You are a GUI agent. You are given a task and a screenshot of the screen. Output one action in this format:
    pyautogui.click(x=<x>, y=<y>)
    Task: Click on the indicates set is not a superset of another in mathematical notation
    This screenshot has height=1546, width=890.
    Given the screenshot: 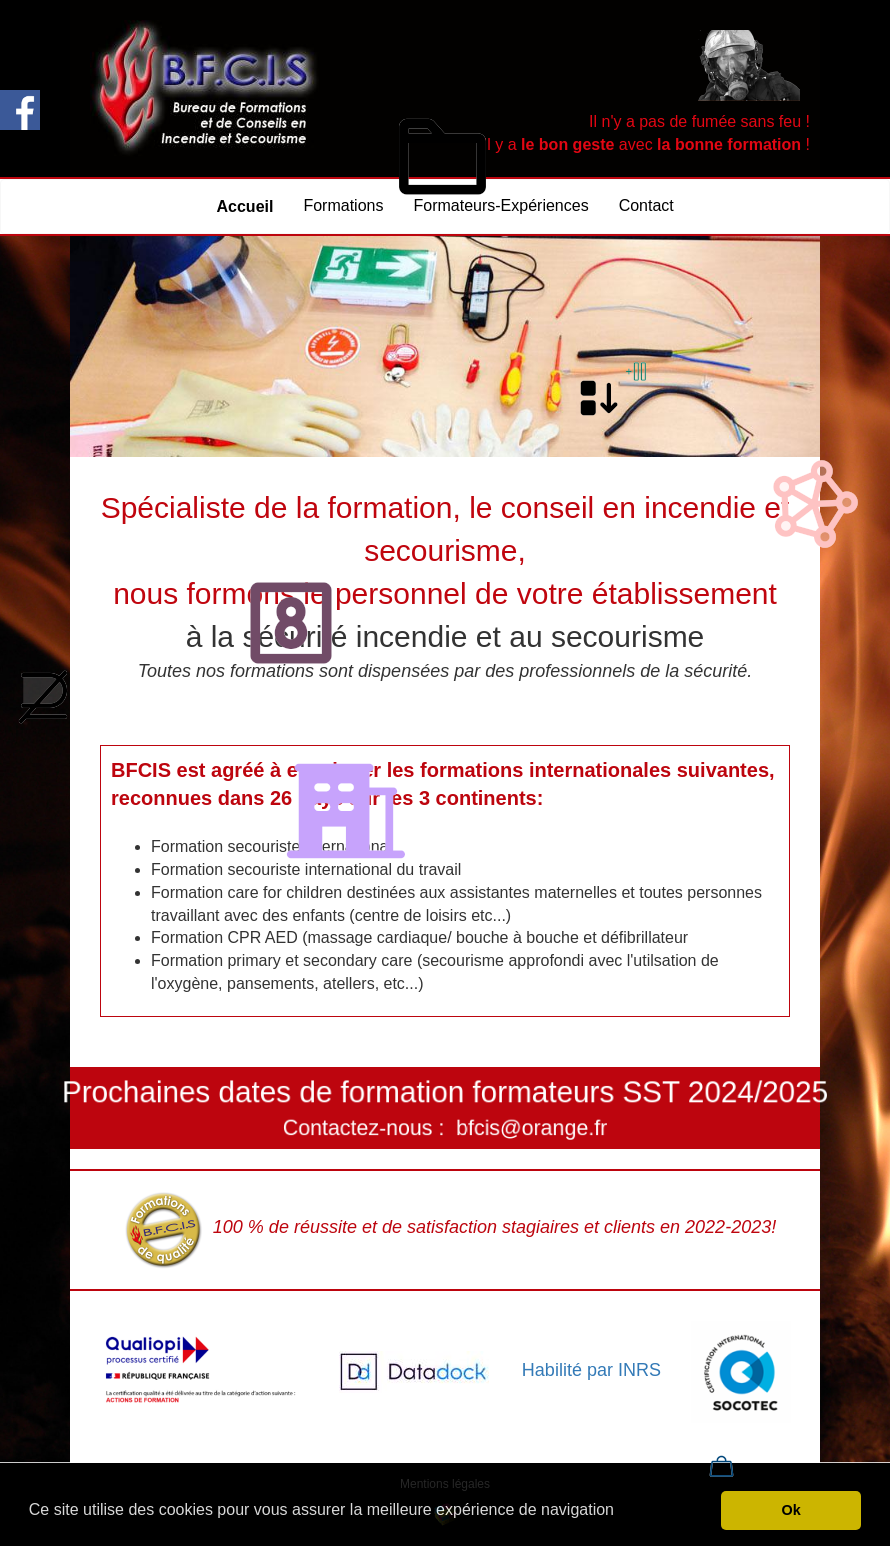 What is the action you would take?
    pyautogui.click(x=43, y=697)
    